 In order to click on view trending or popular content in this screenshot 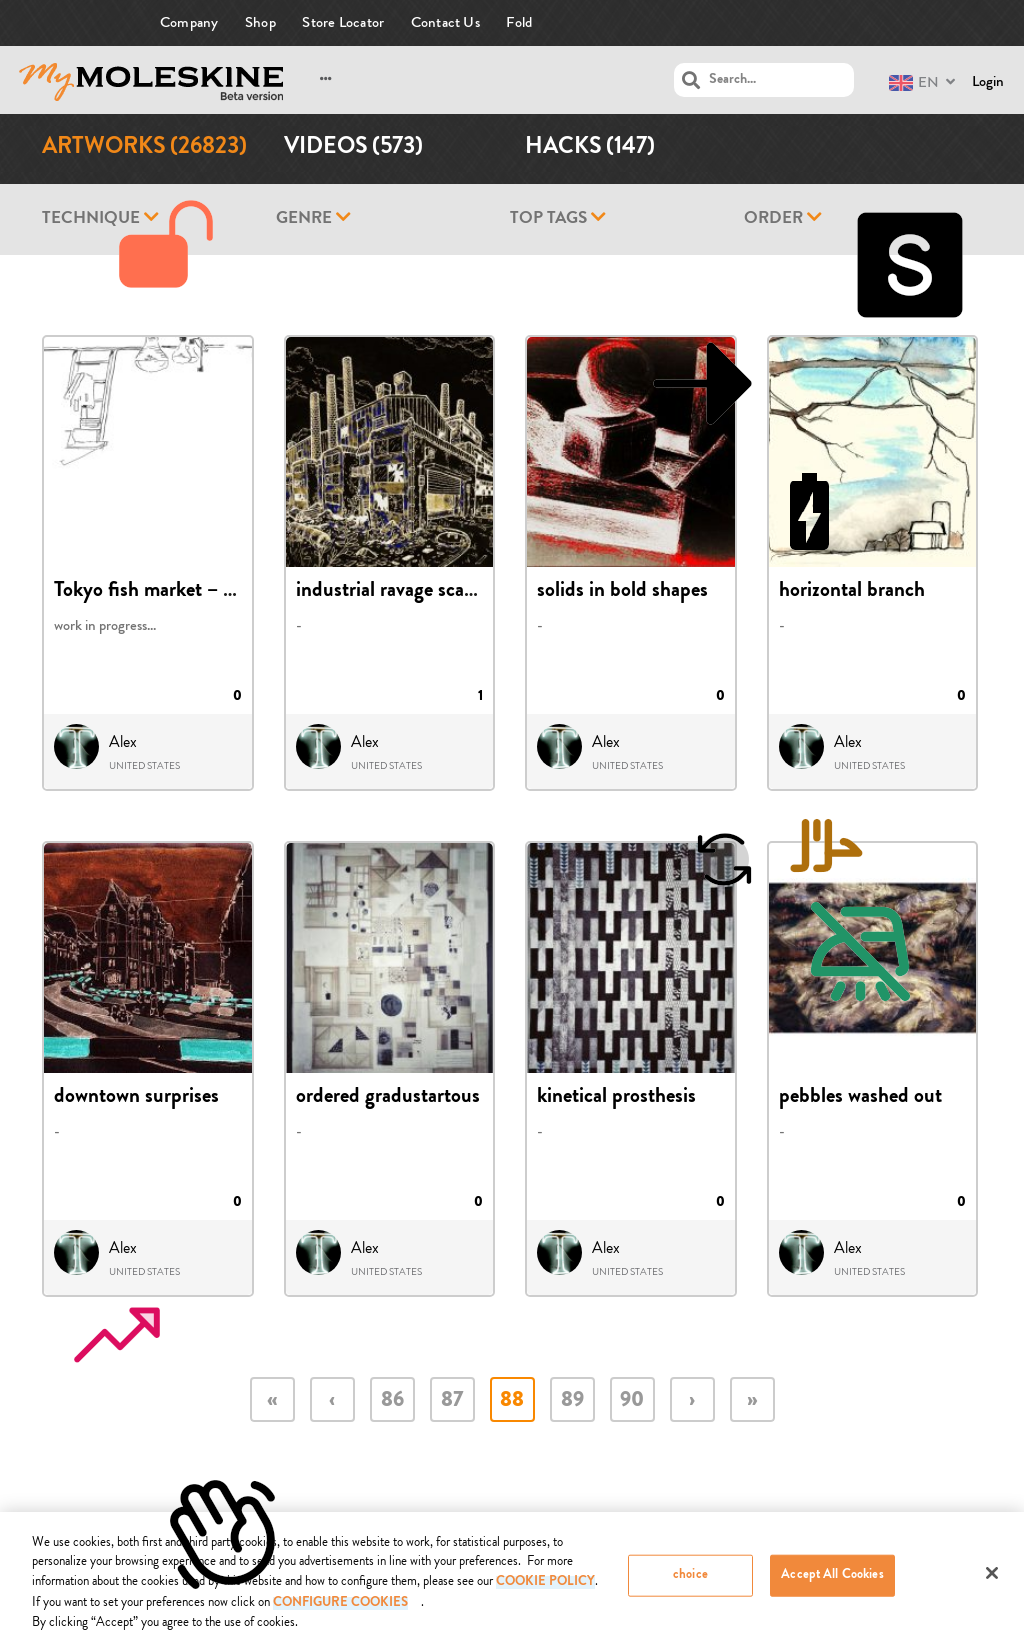, I will do `click(117, 1338)`.